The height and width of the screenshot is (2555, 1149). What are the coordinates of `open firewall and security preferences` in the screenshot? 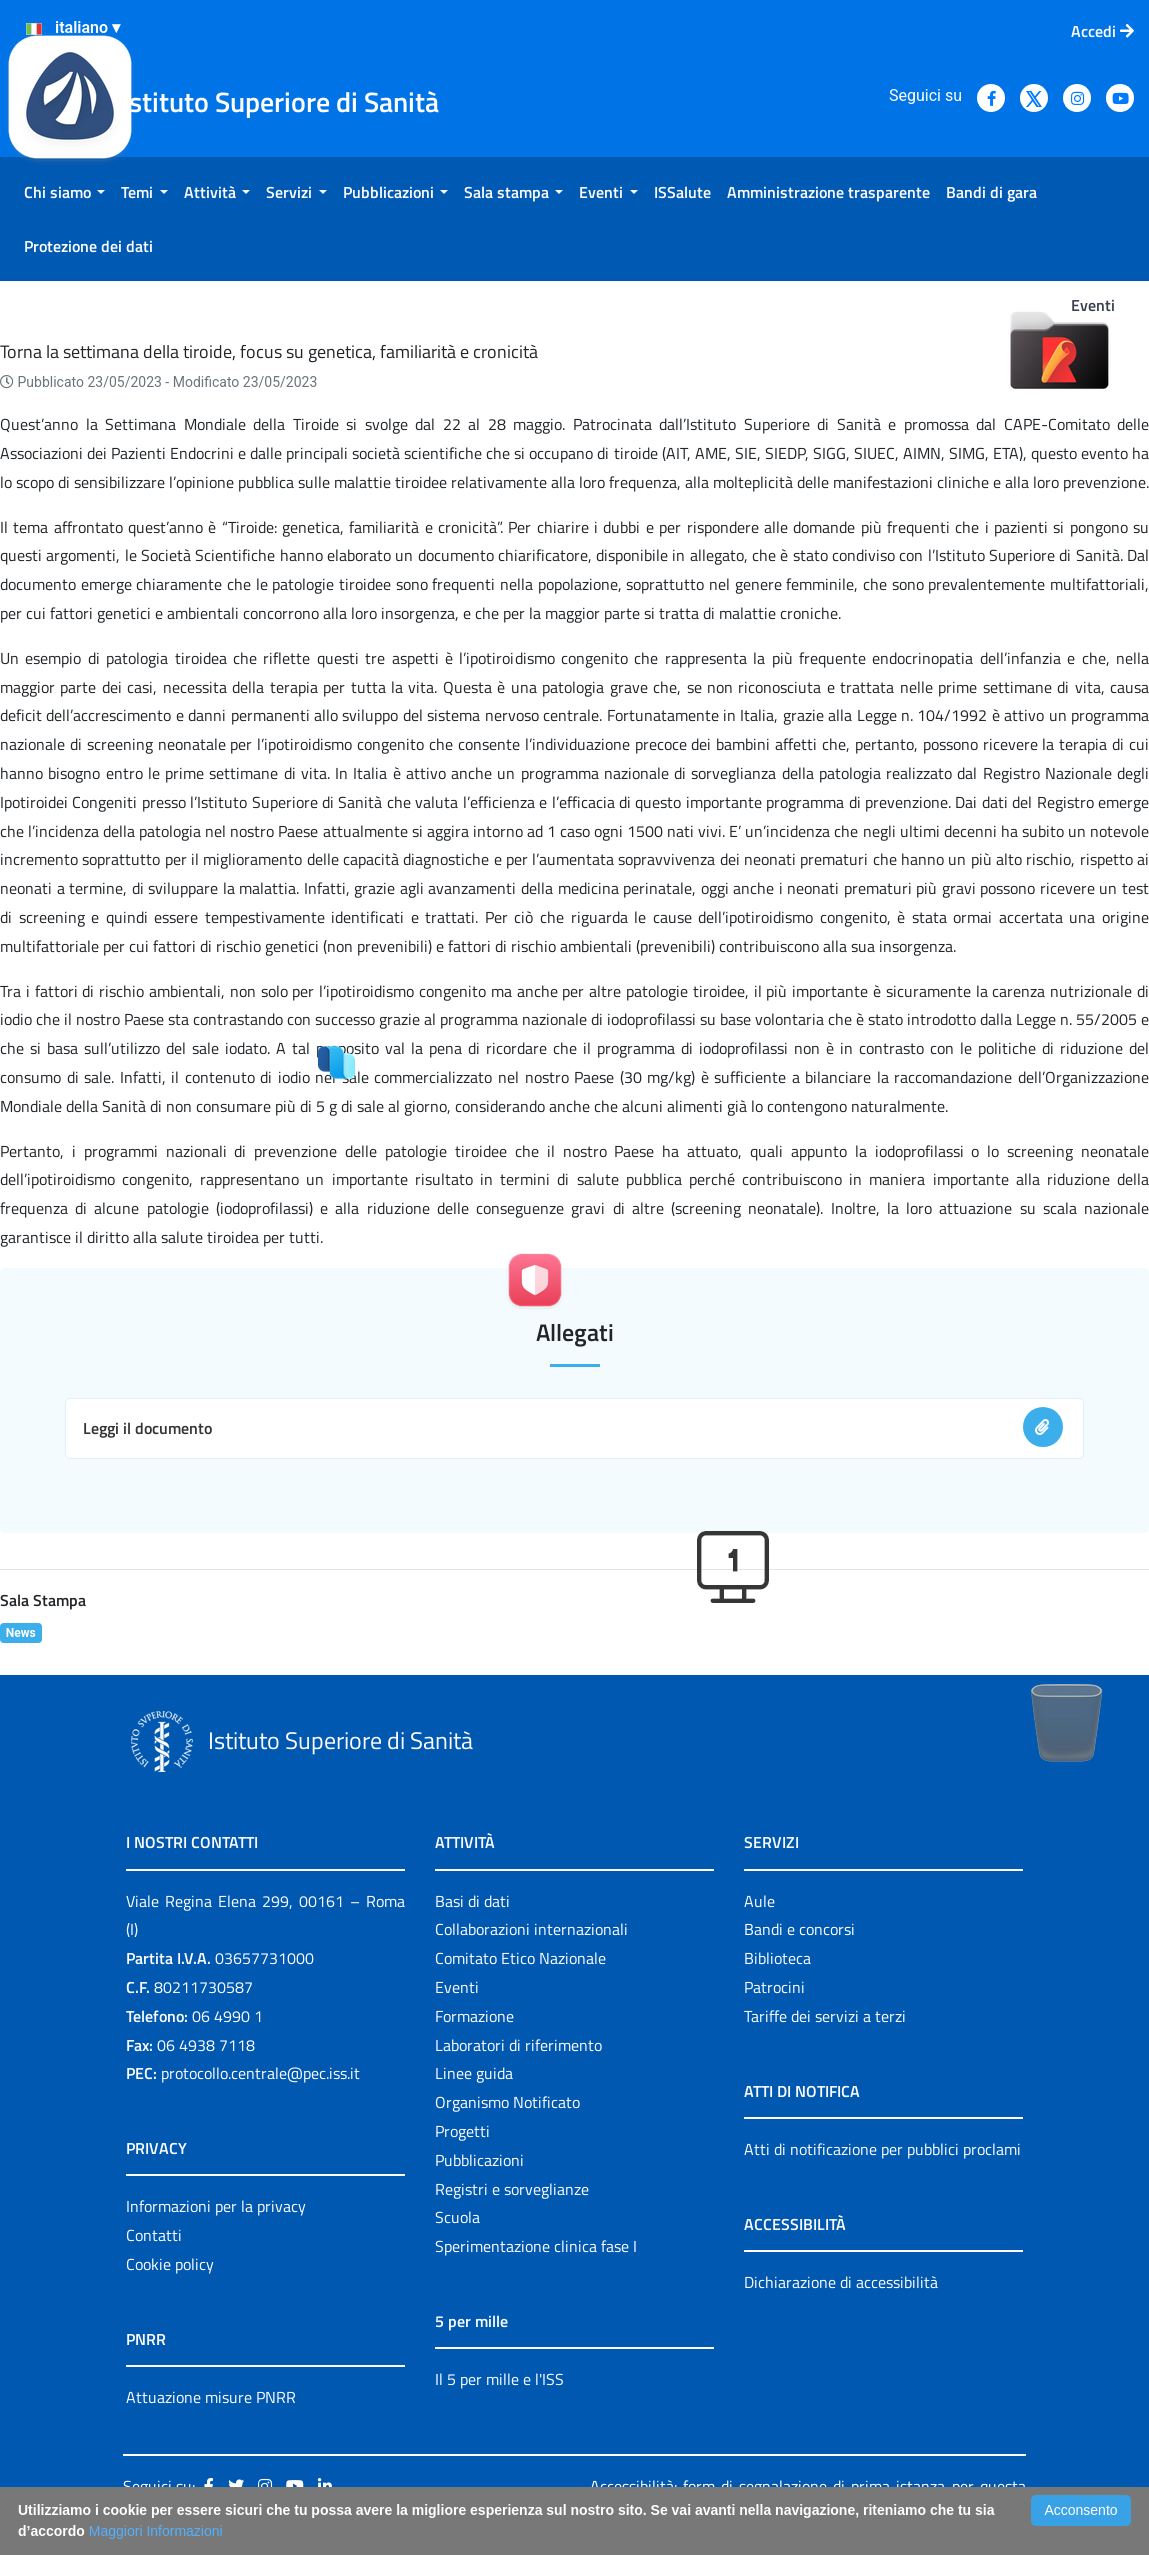 It's located at (535, 1281).